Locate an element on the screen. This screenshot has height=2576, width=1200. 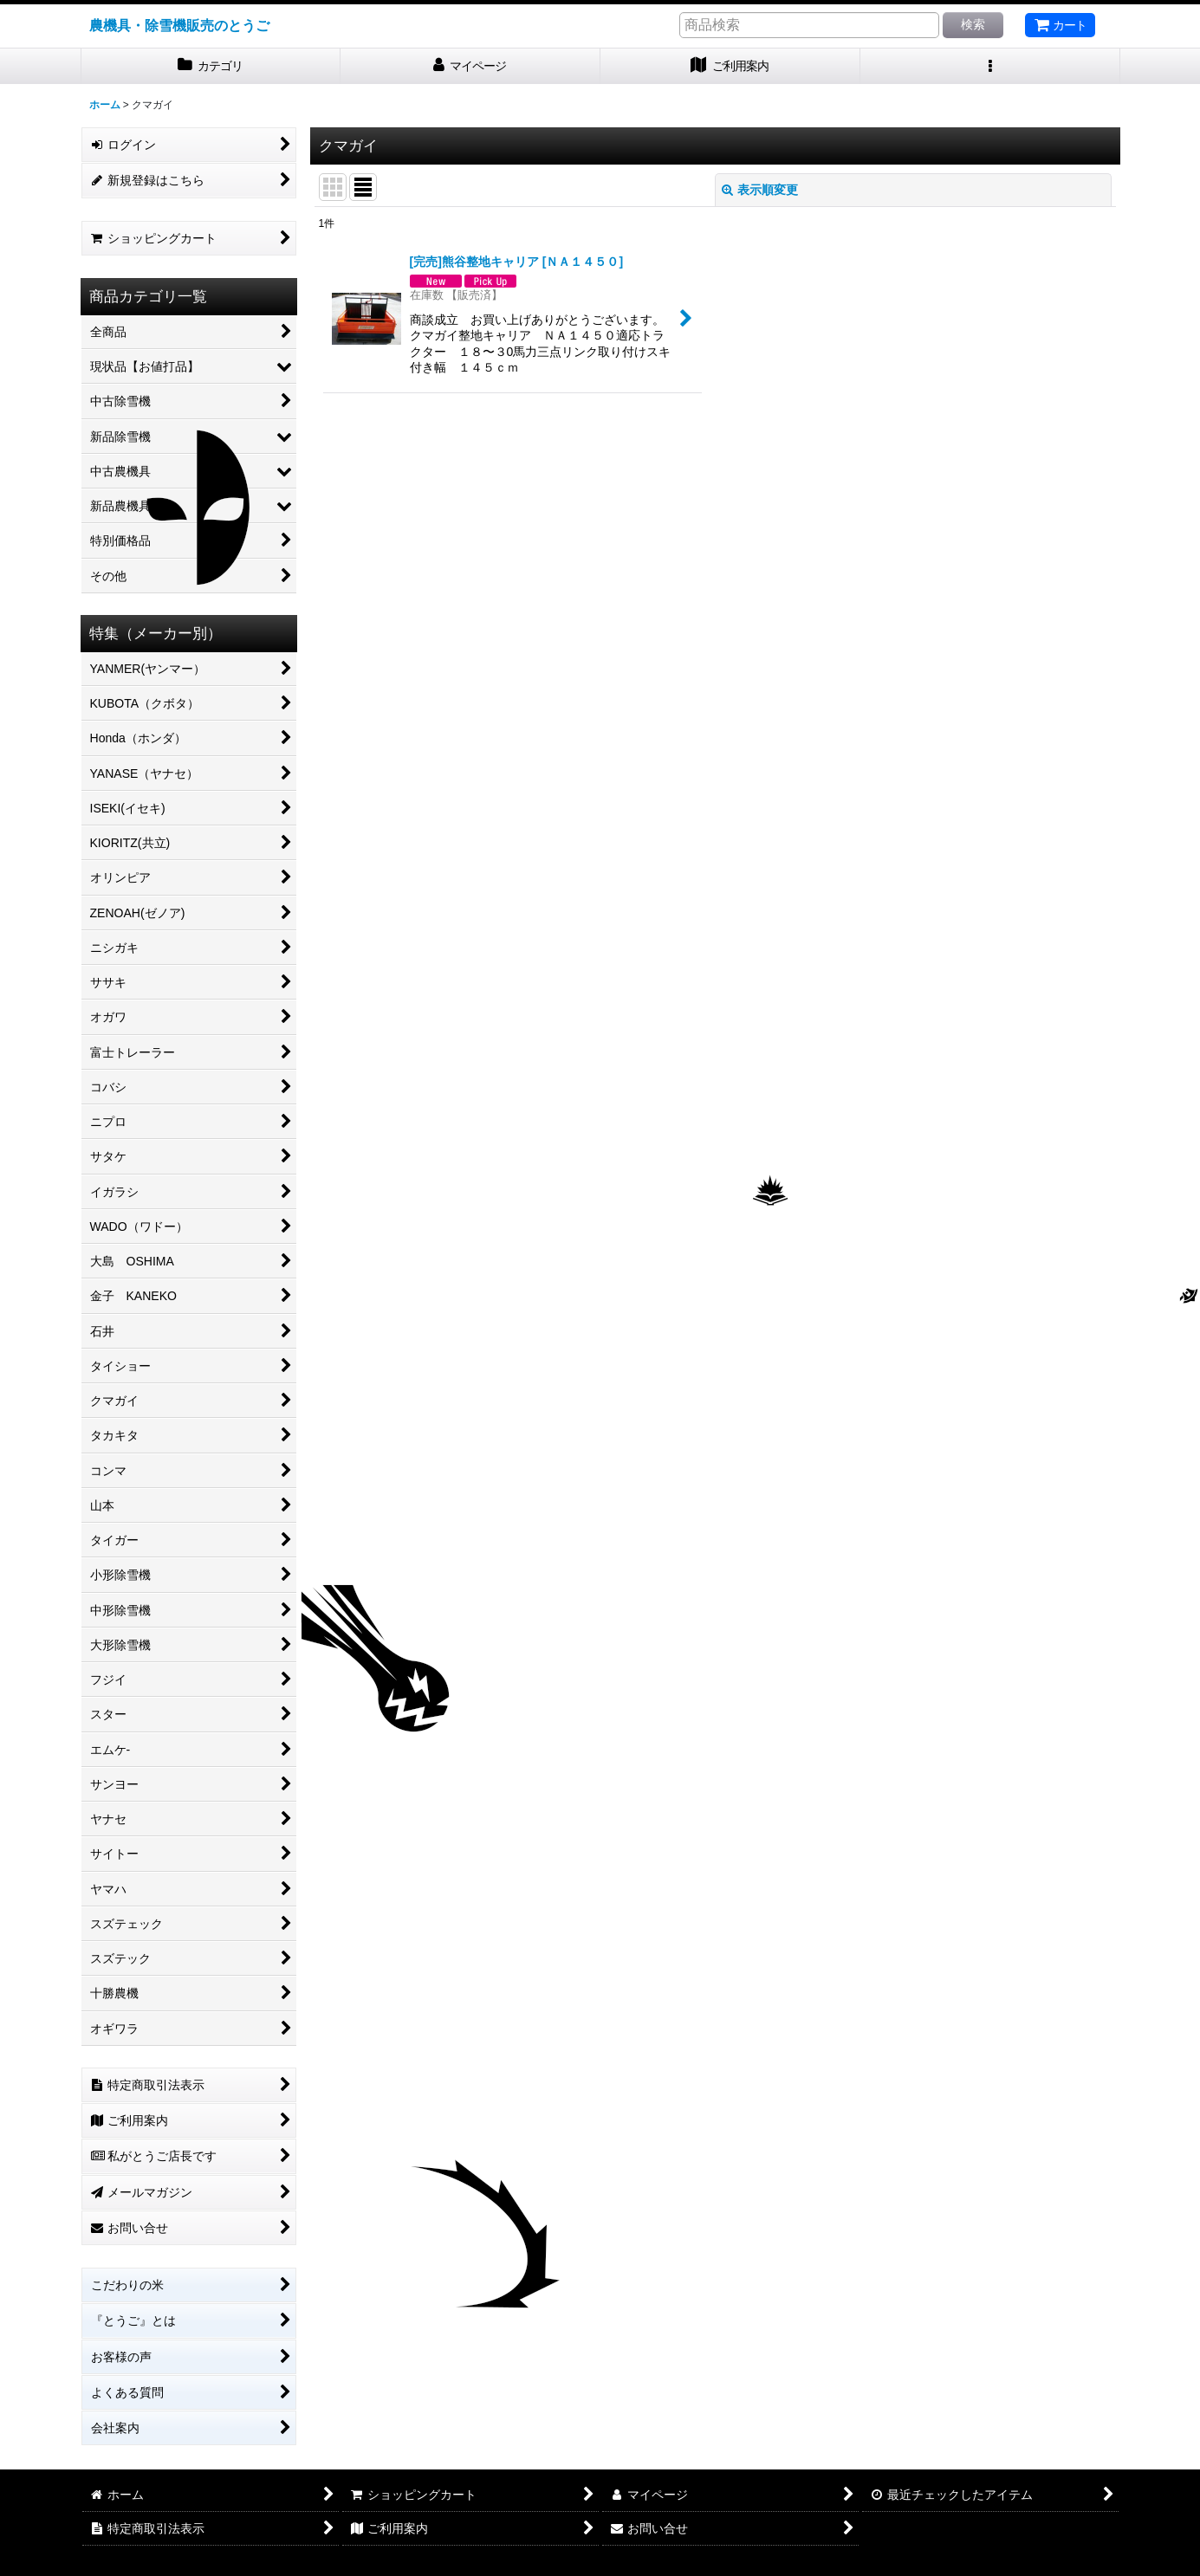
select halberd weapon in game inventory is located at coordinates (1189, 1297).